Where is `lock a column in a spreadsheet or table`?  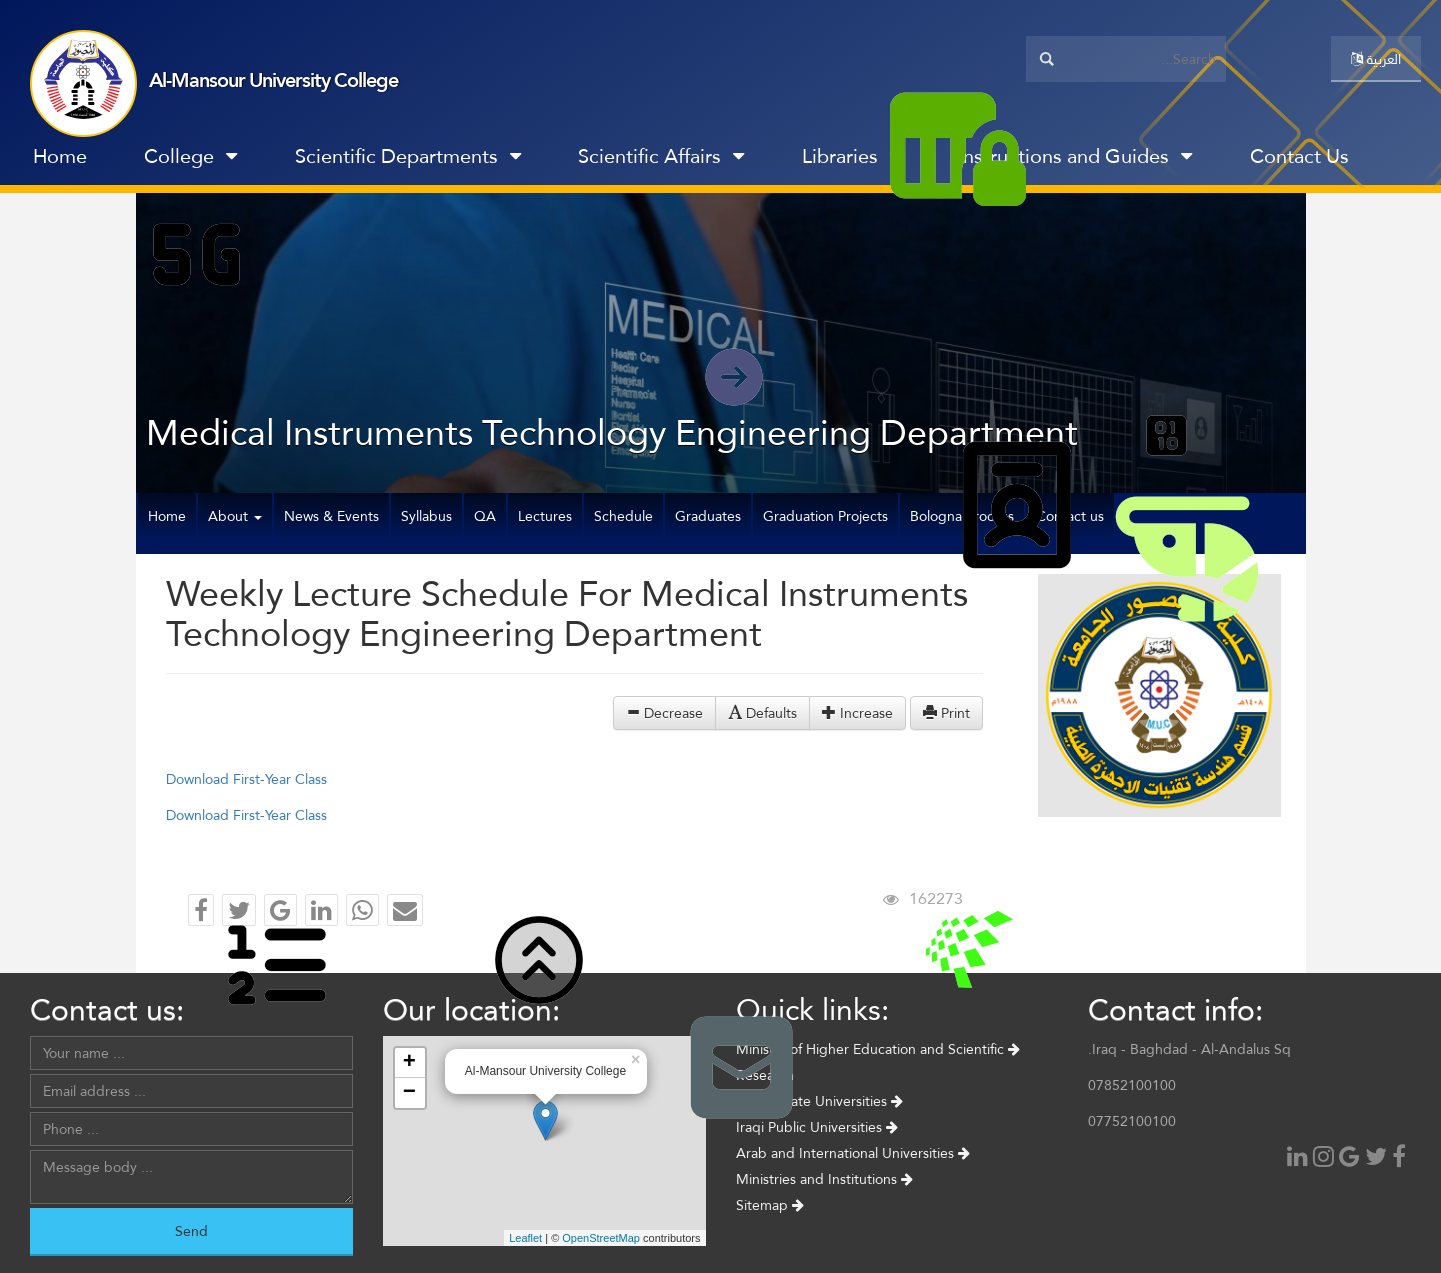
lock a column in a spreadsheet or table is located at coordinates (950, 145).